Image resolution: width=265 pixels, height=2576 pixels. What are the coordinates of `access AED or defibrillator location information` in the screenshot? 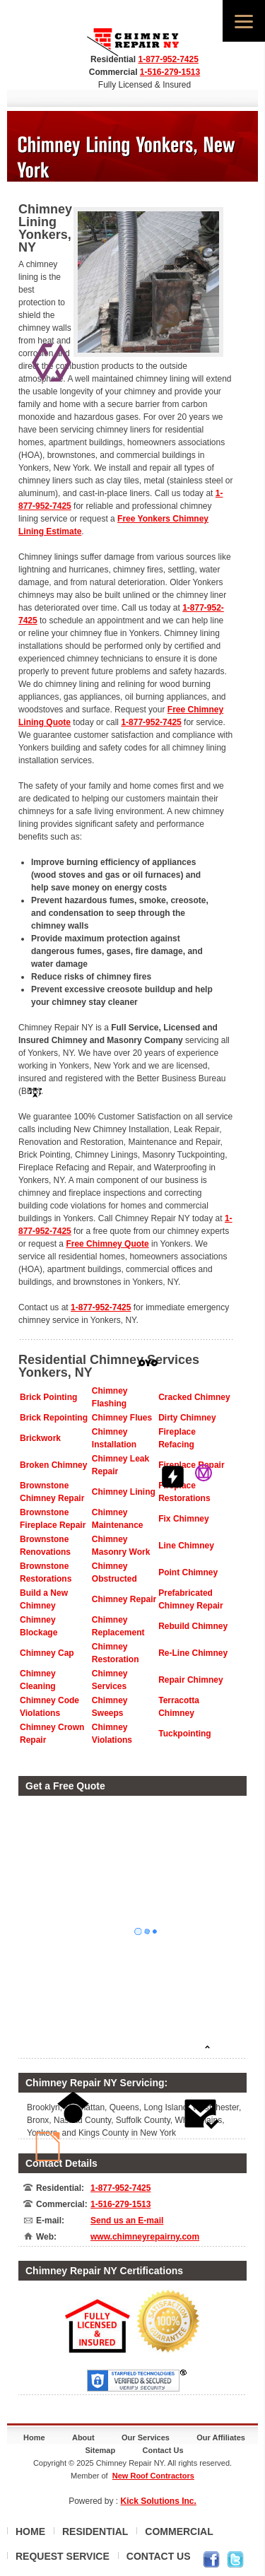 It's located at (172, 1476).